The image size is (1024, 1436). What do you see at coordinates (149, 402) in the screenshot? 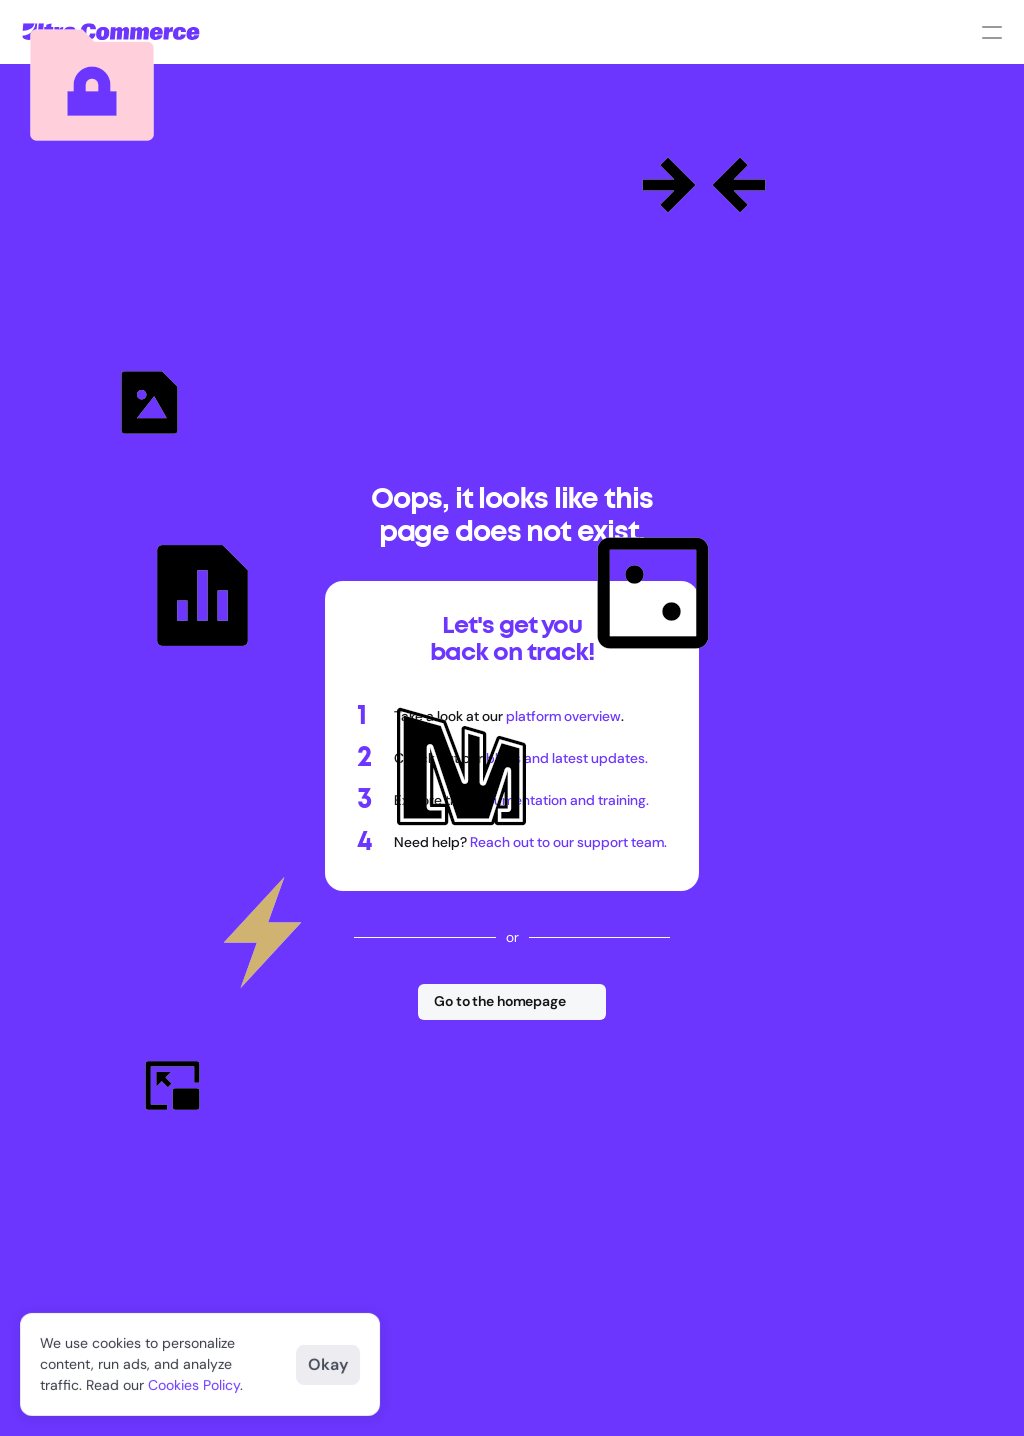
I see `view image file` at bounding box center [149, 402].